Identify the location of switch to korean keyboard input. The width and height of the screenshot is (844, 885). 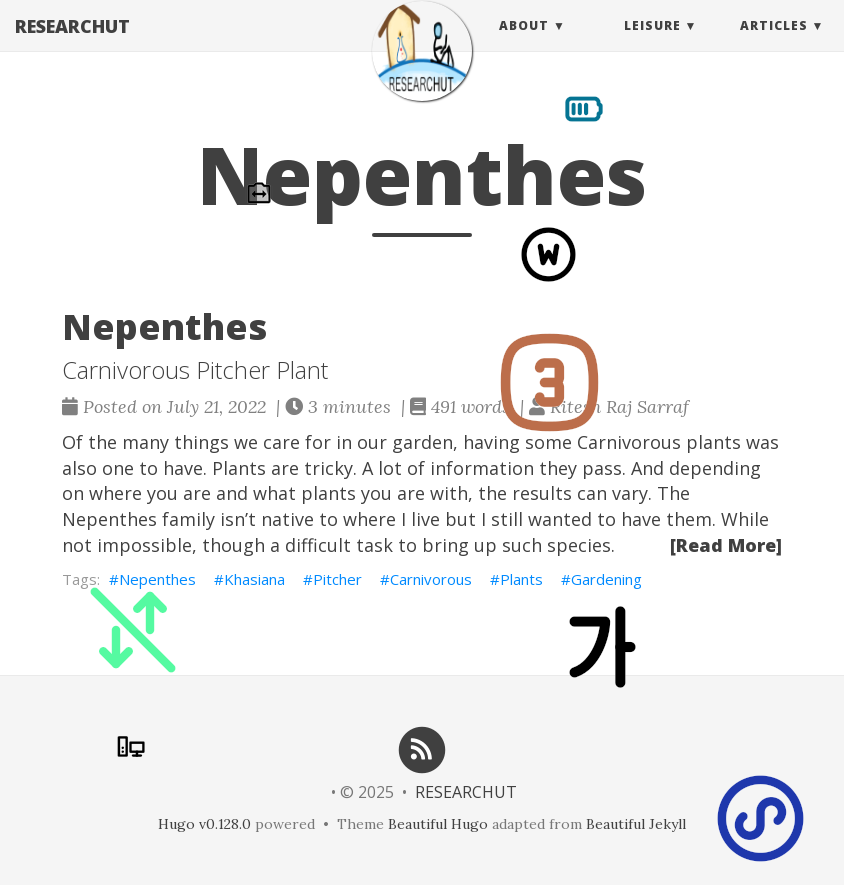
(600, 647).